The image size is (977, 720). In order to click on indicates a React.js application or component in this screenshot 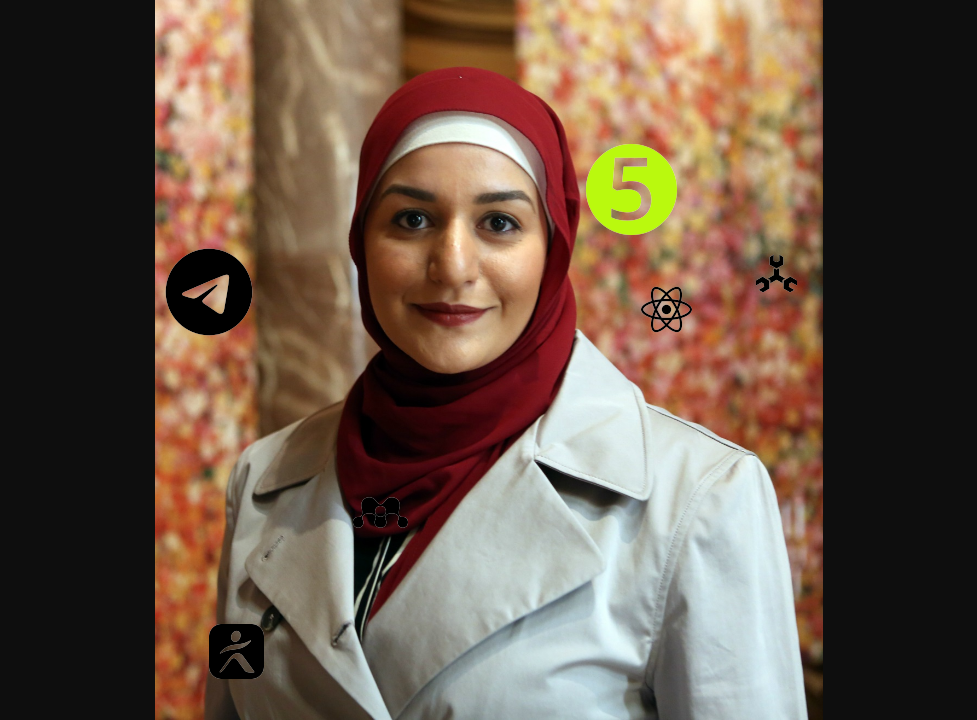, I will do `click(666, 309)`.